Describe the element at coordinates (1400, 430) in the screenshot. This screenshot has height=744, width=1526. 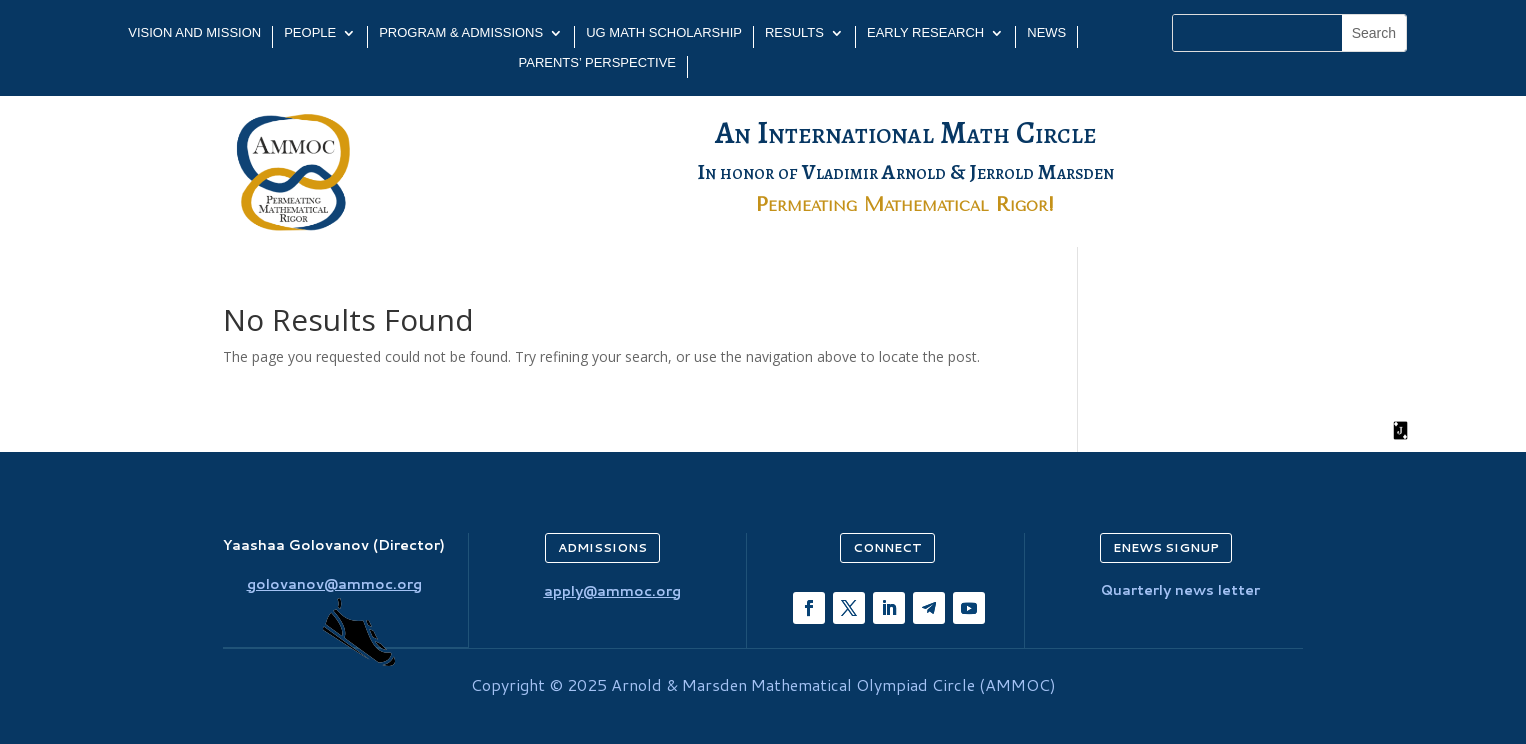
I see `jack of diamonds playing card` at that location.